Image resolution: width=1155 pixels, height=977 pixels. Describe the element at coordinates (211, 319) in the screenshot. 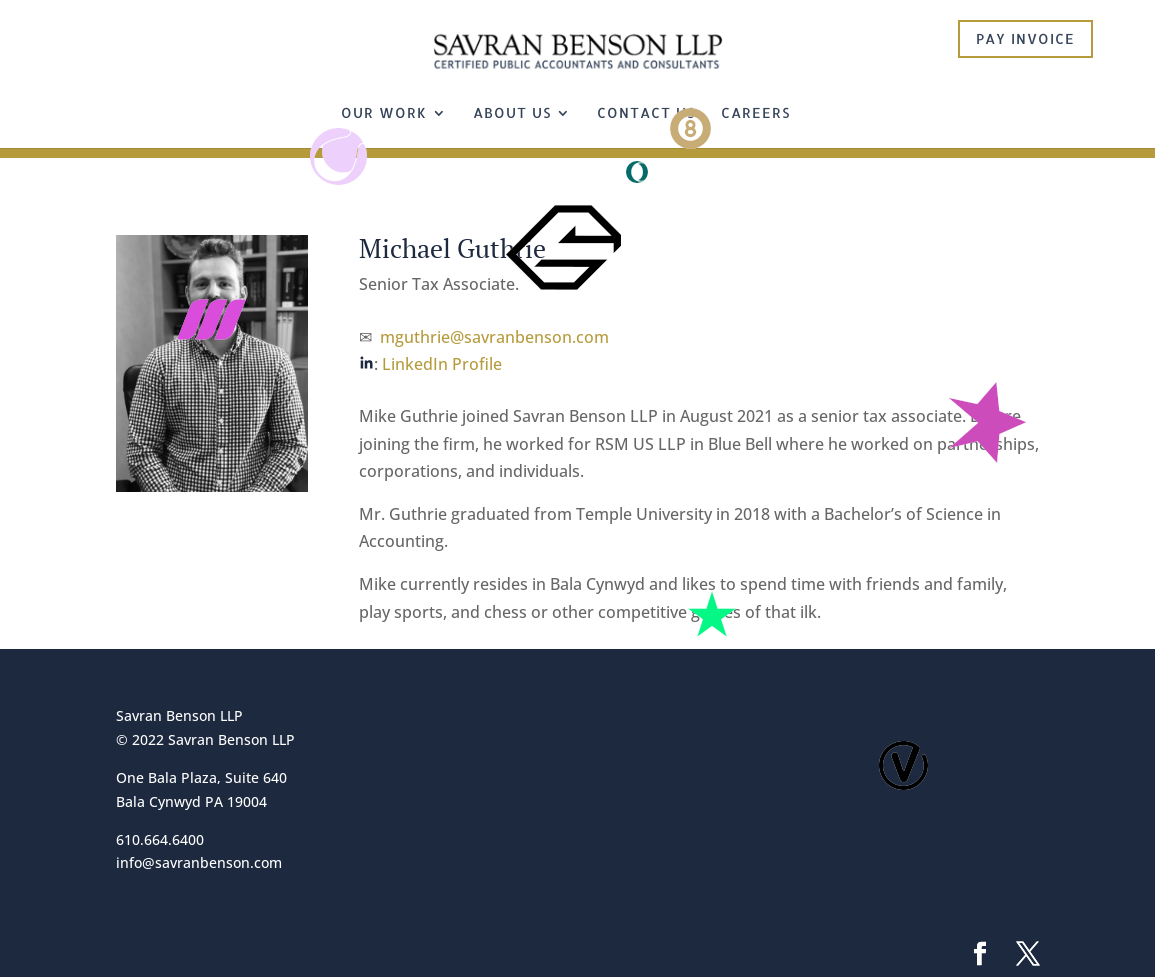

I see `meilisearch search engine logo` at that location.